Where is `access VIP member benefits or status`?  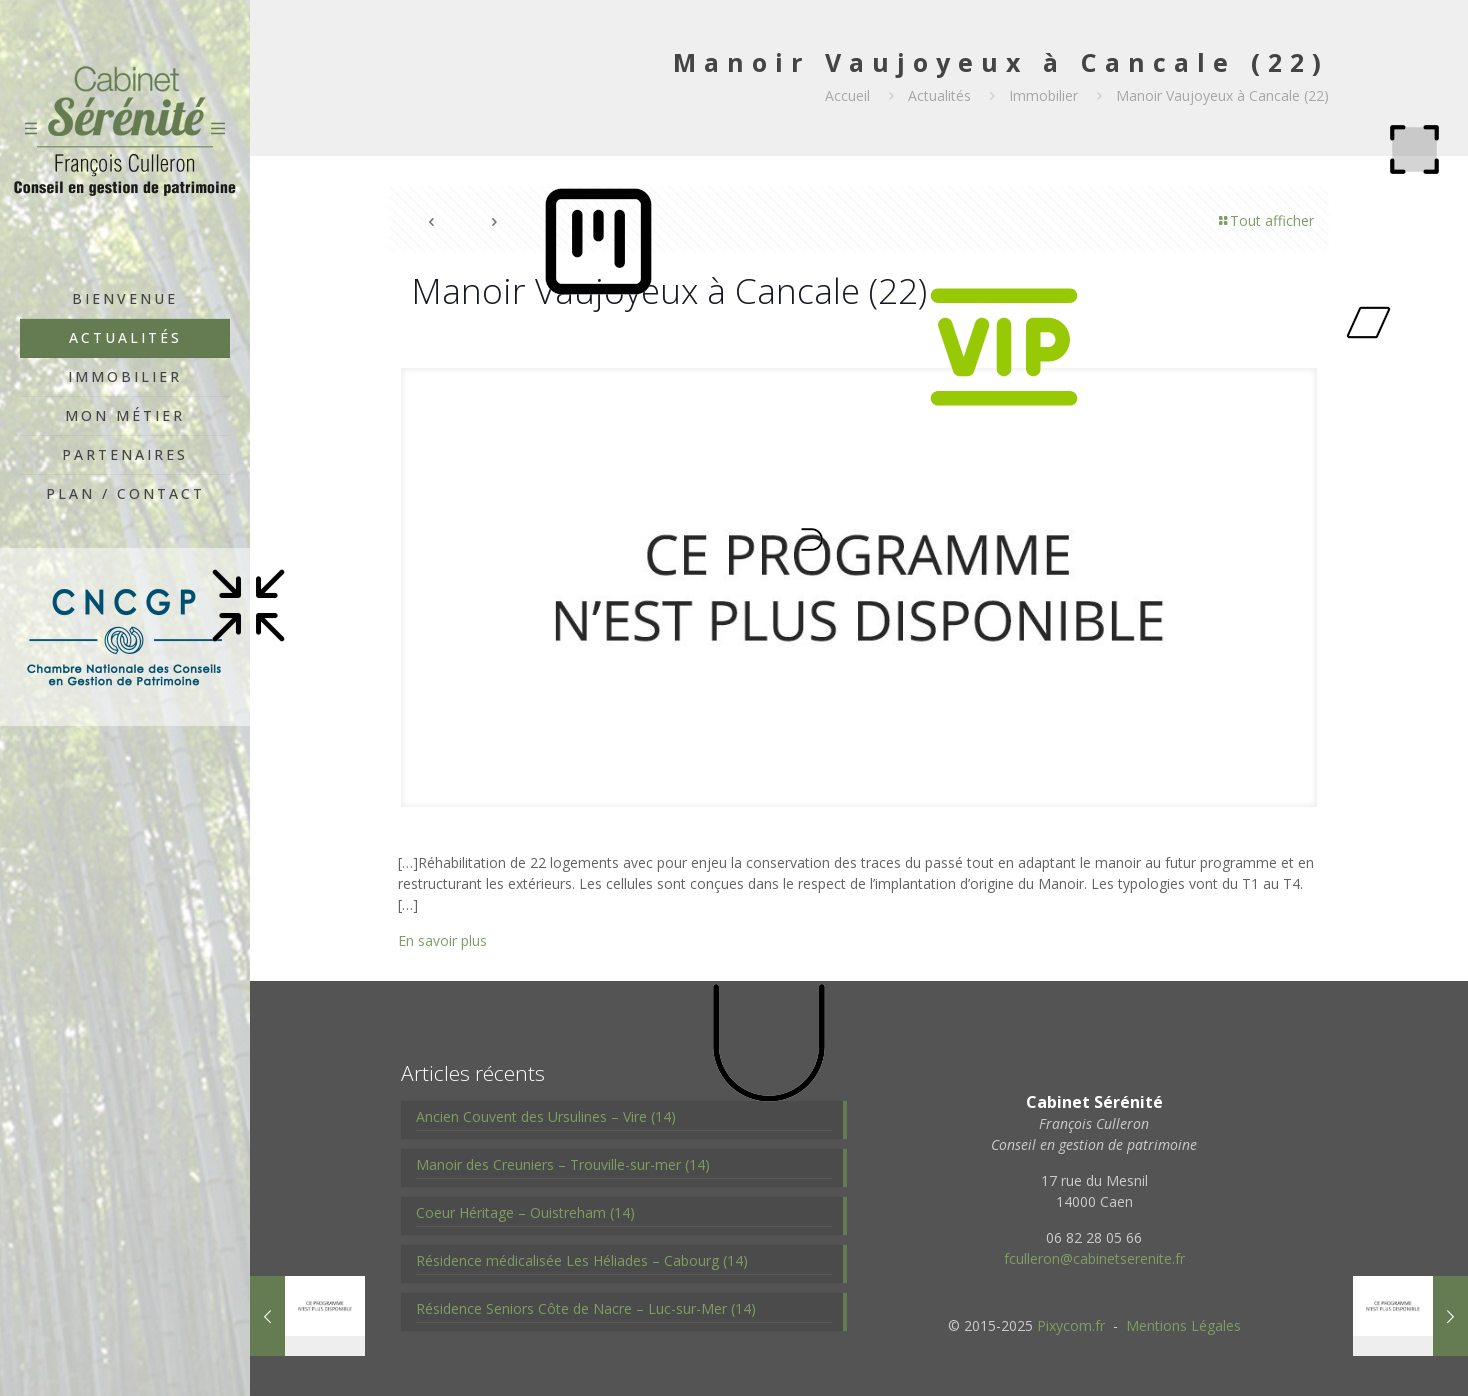 access VIP member benefits or status is located at coordinates (1004, 347).